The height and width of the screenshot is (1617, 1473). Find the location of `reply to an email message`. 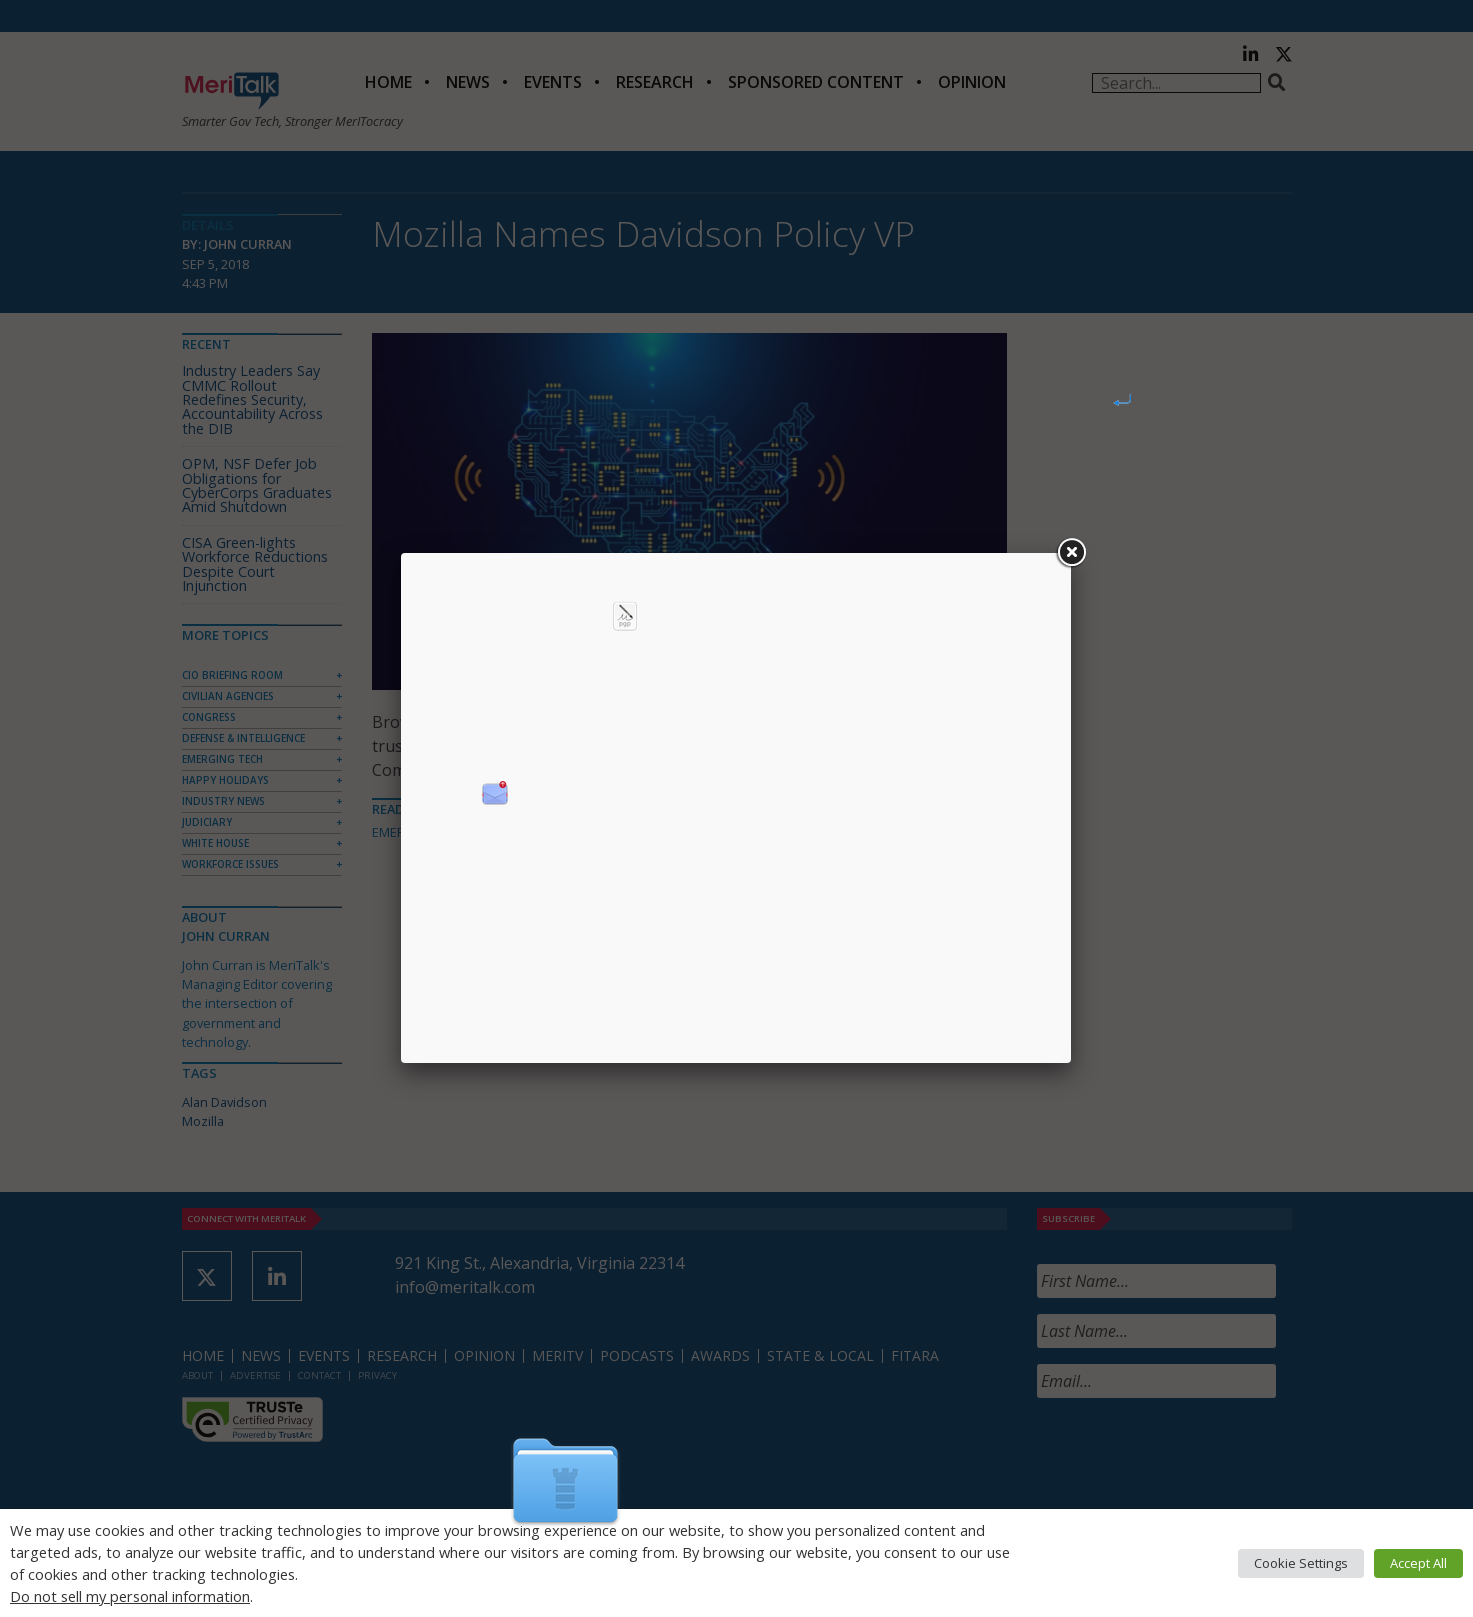

reply to an email message is located at coordinates (1122, 399).